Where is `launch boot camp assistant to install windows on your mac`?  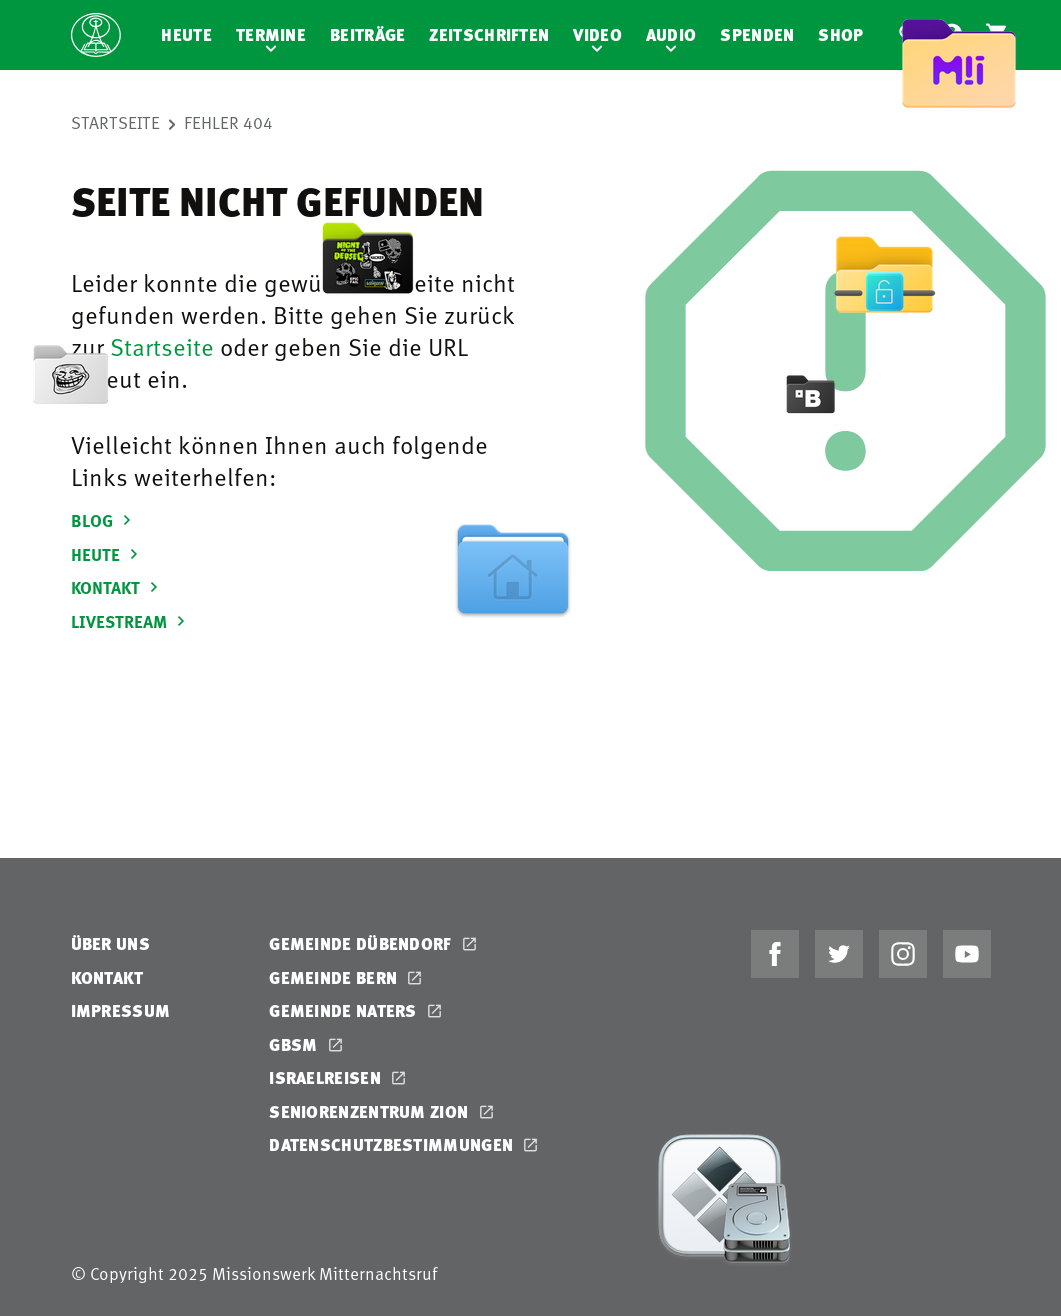
launch boot camp assistant to install windows on your mac is located at coordinates (719, 1195).